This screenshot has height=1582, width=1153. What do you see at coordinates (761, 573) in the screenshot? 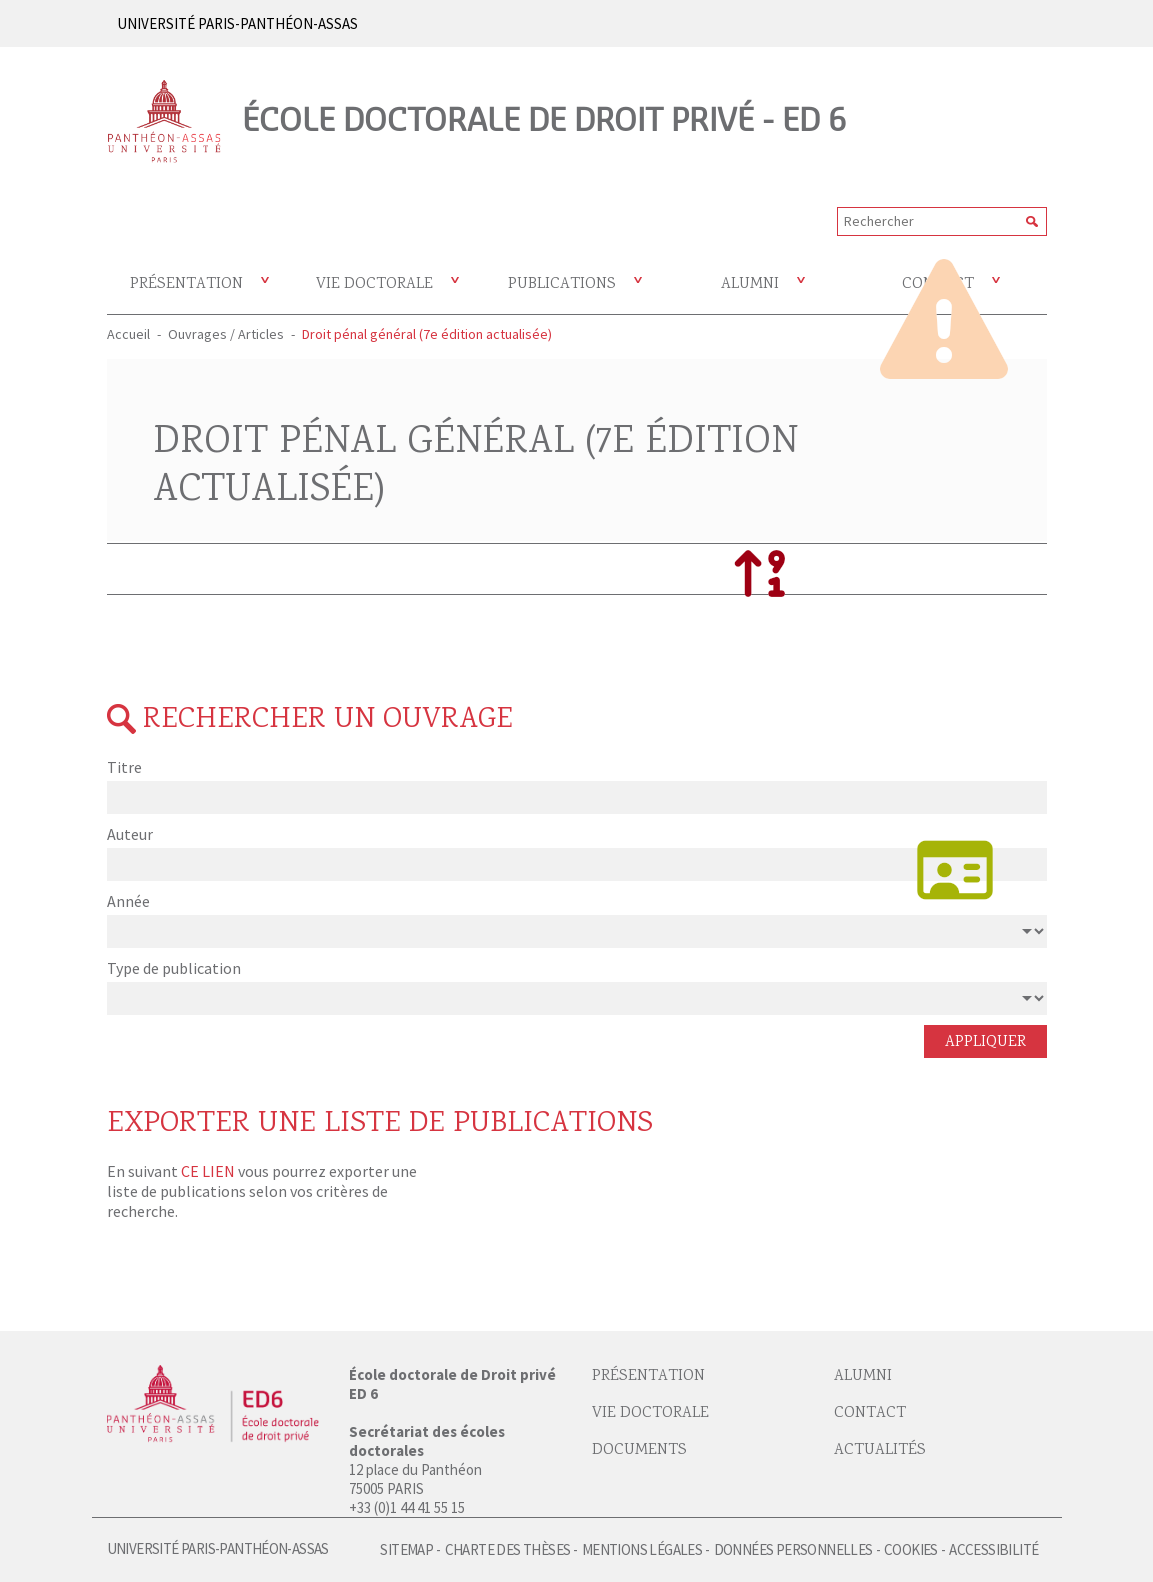
I see `sort numbers in descending order (9 to 1)` at bounding box center [761, 573].